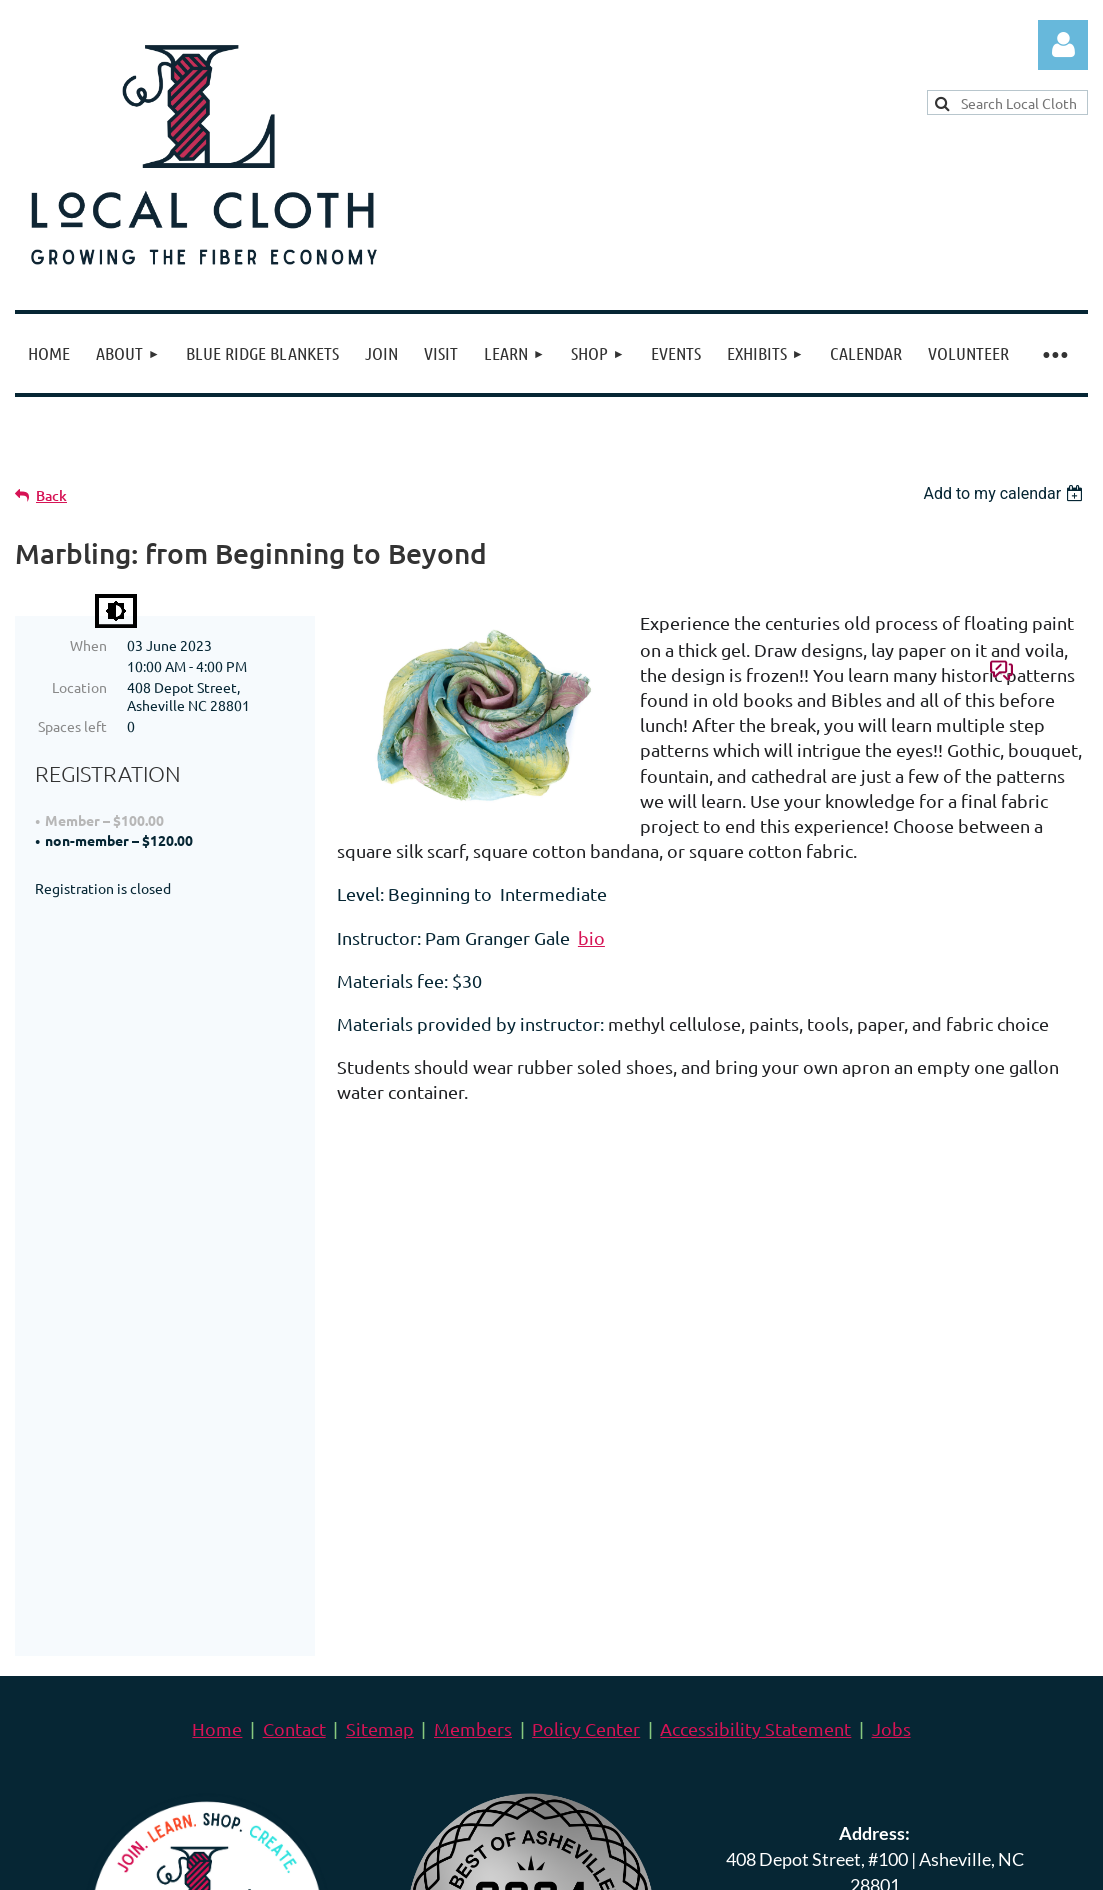  Describe the element at coordinates (116, 611) in the screenshot. I see `adjust display brightness settings` at that location.